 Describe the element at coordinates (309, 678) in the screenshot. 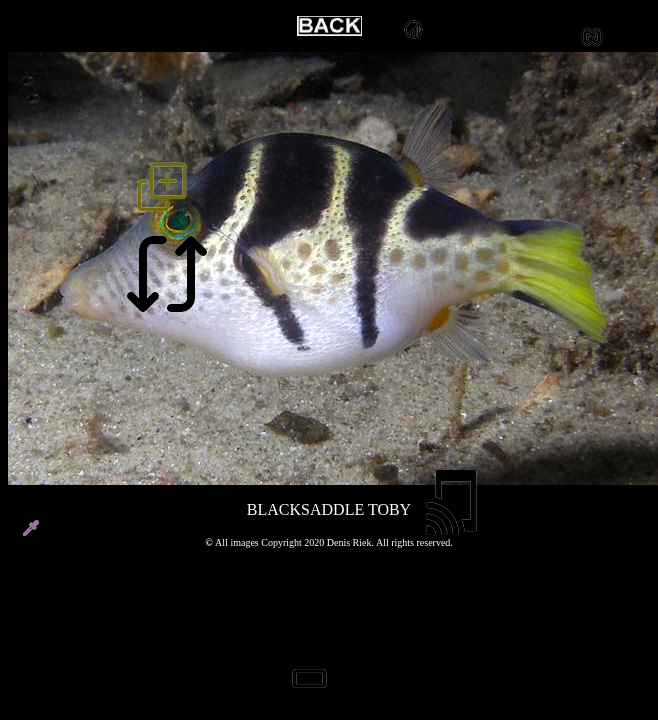

I see `crop image to 7:5 aspect ratio` at that location.